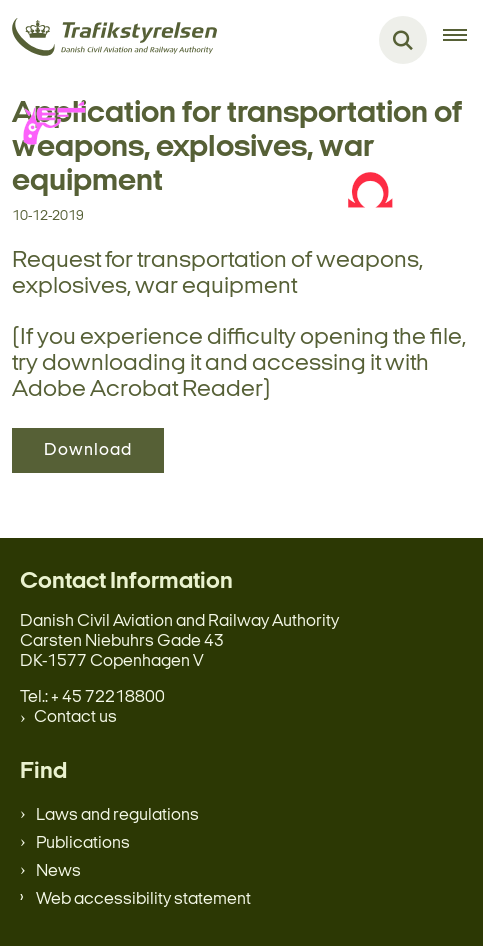 This screenshot has height=946, width=483. What do you see at coordinates (370, 190) in the screenshot?
I see `represents omega or final/end state in a game` at bounding box center [370, 190].